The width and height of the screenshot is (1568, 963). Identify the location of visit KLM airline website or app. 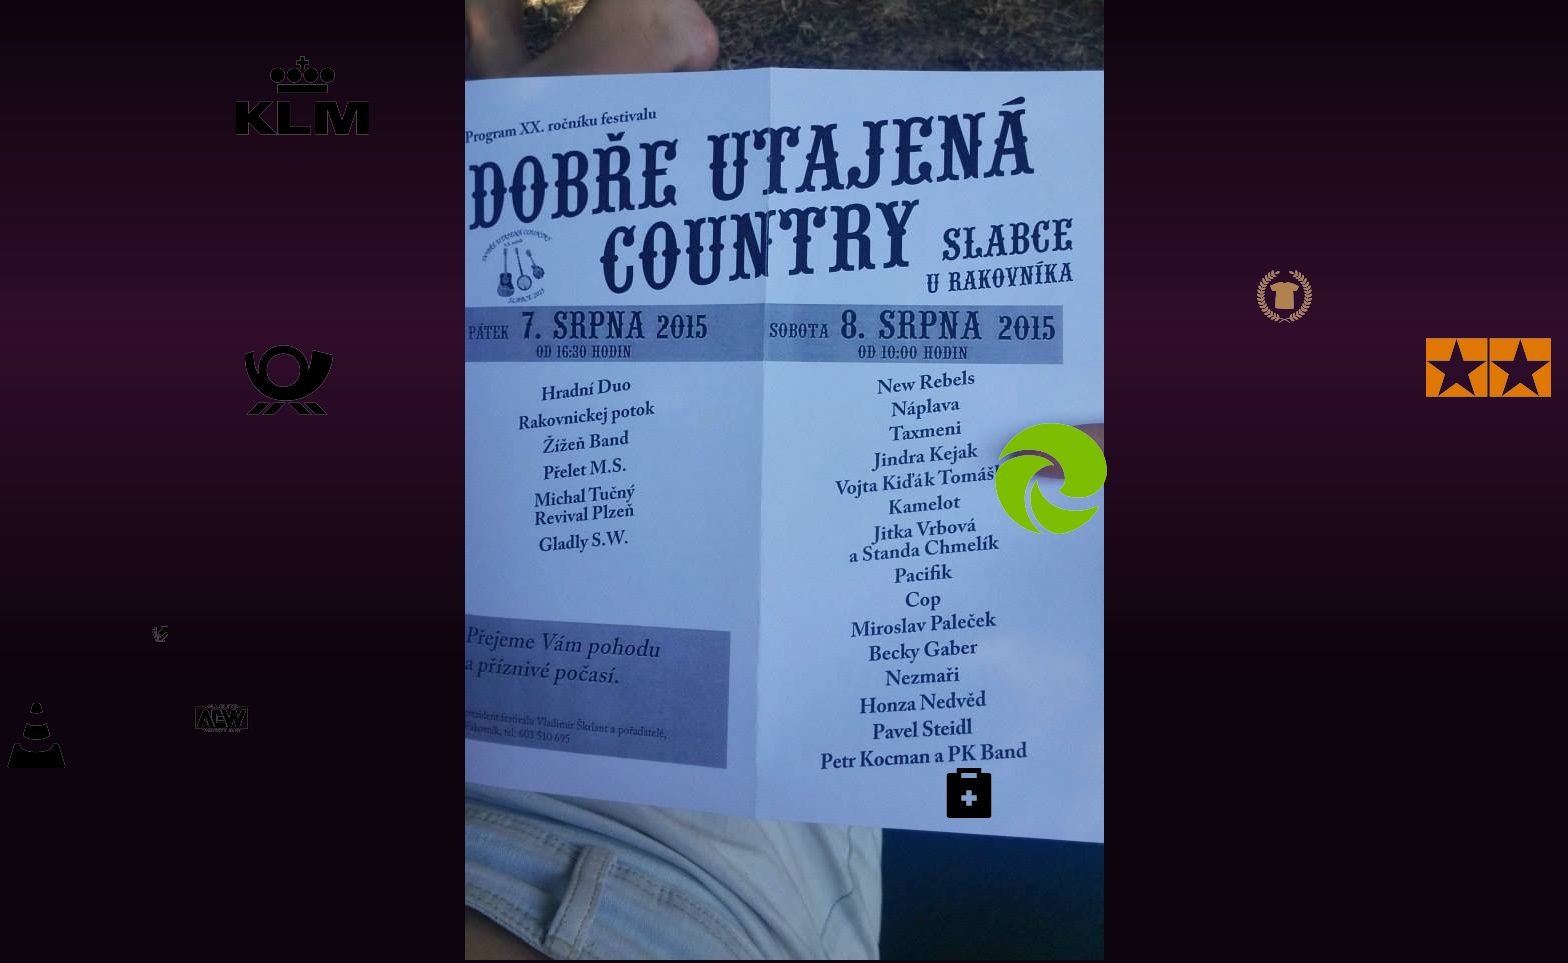
(302, 95).